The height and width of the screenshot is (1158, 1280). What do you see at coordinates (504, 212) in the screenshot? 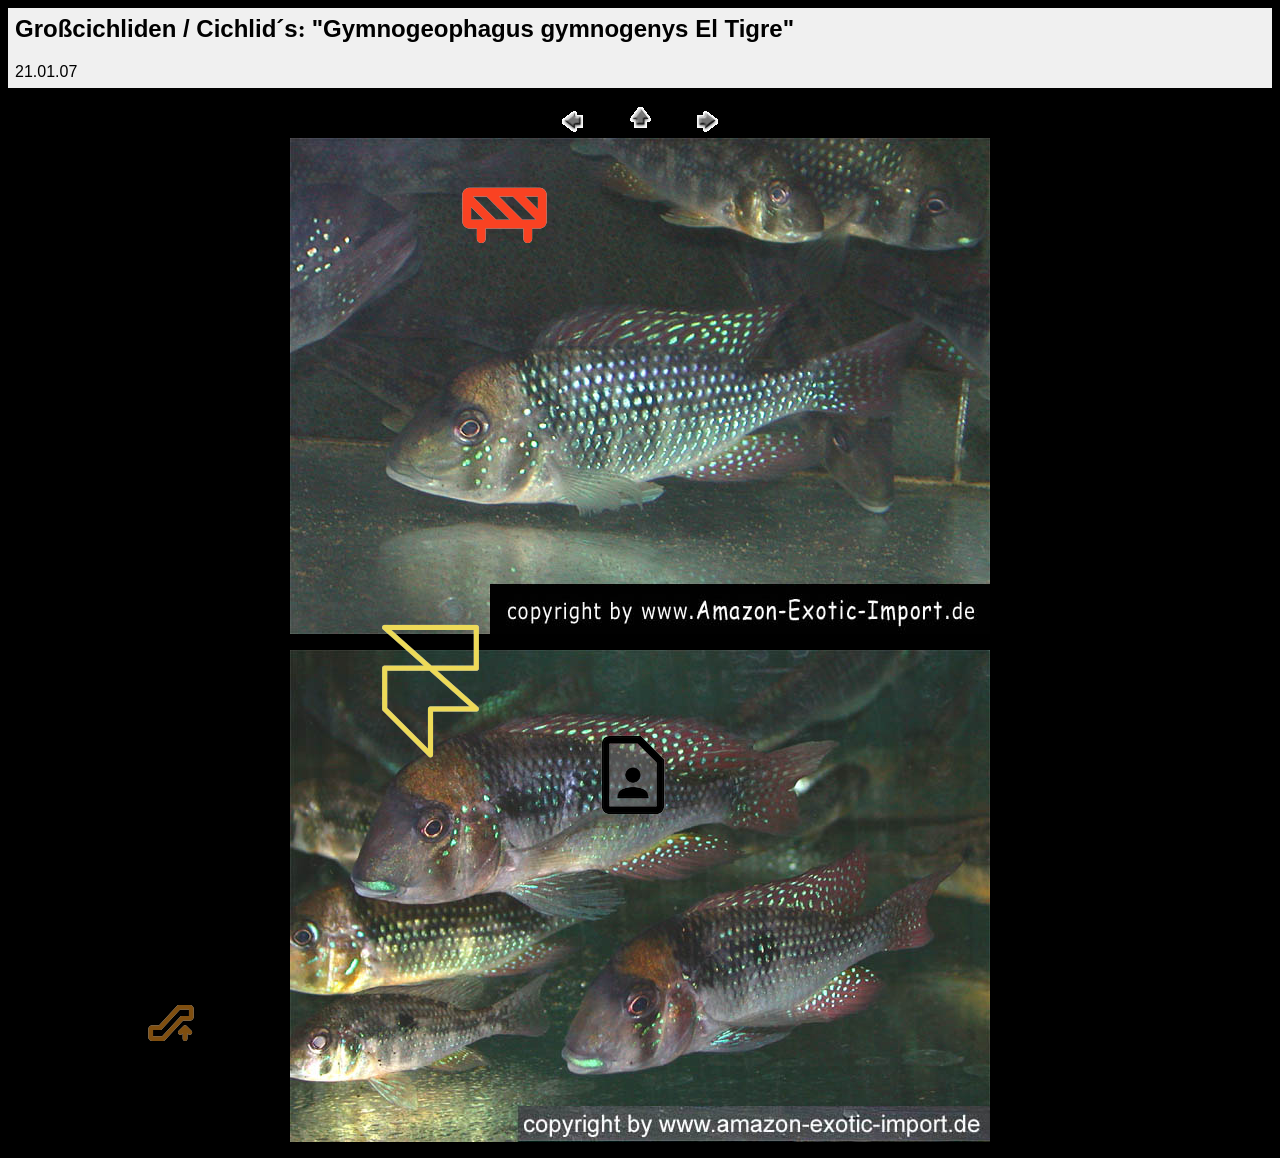
I see `indicates a blocked or restricted area` at bounding box center [504, 212].